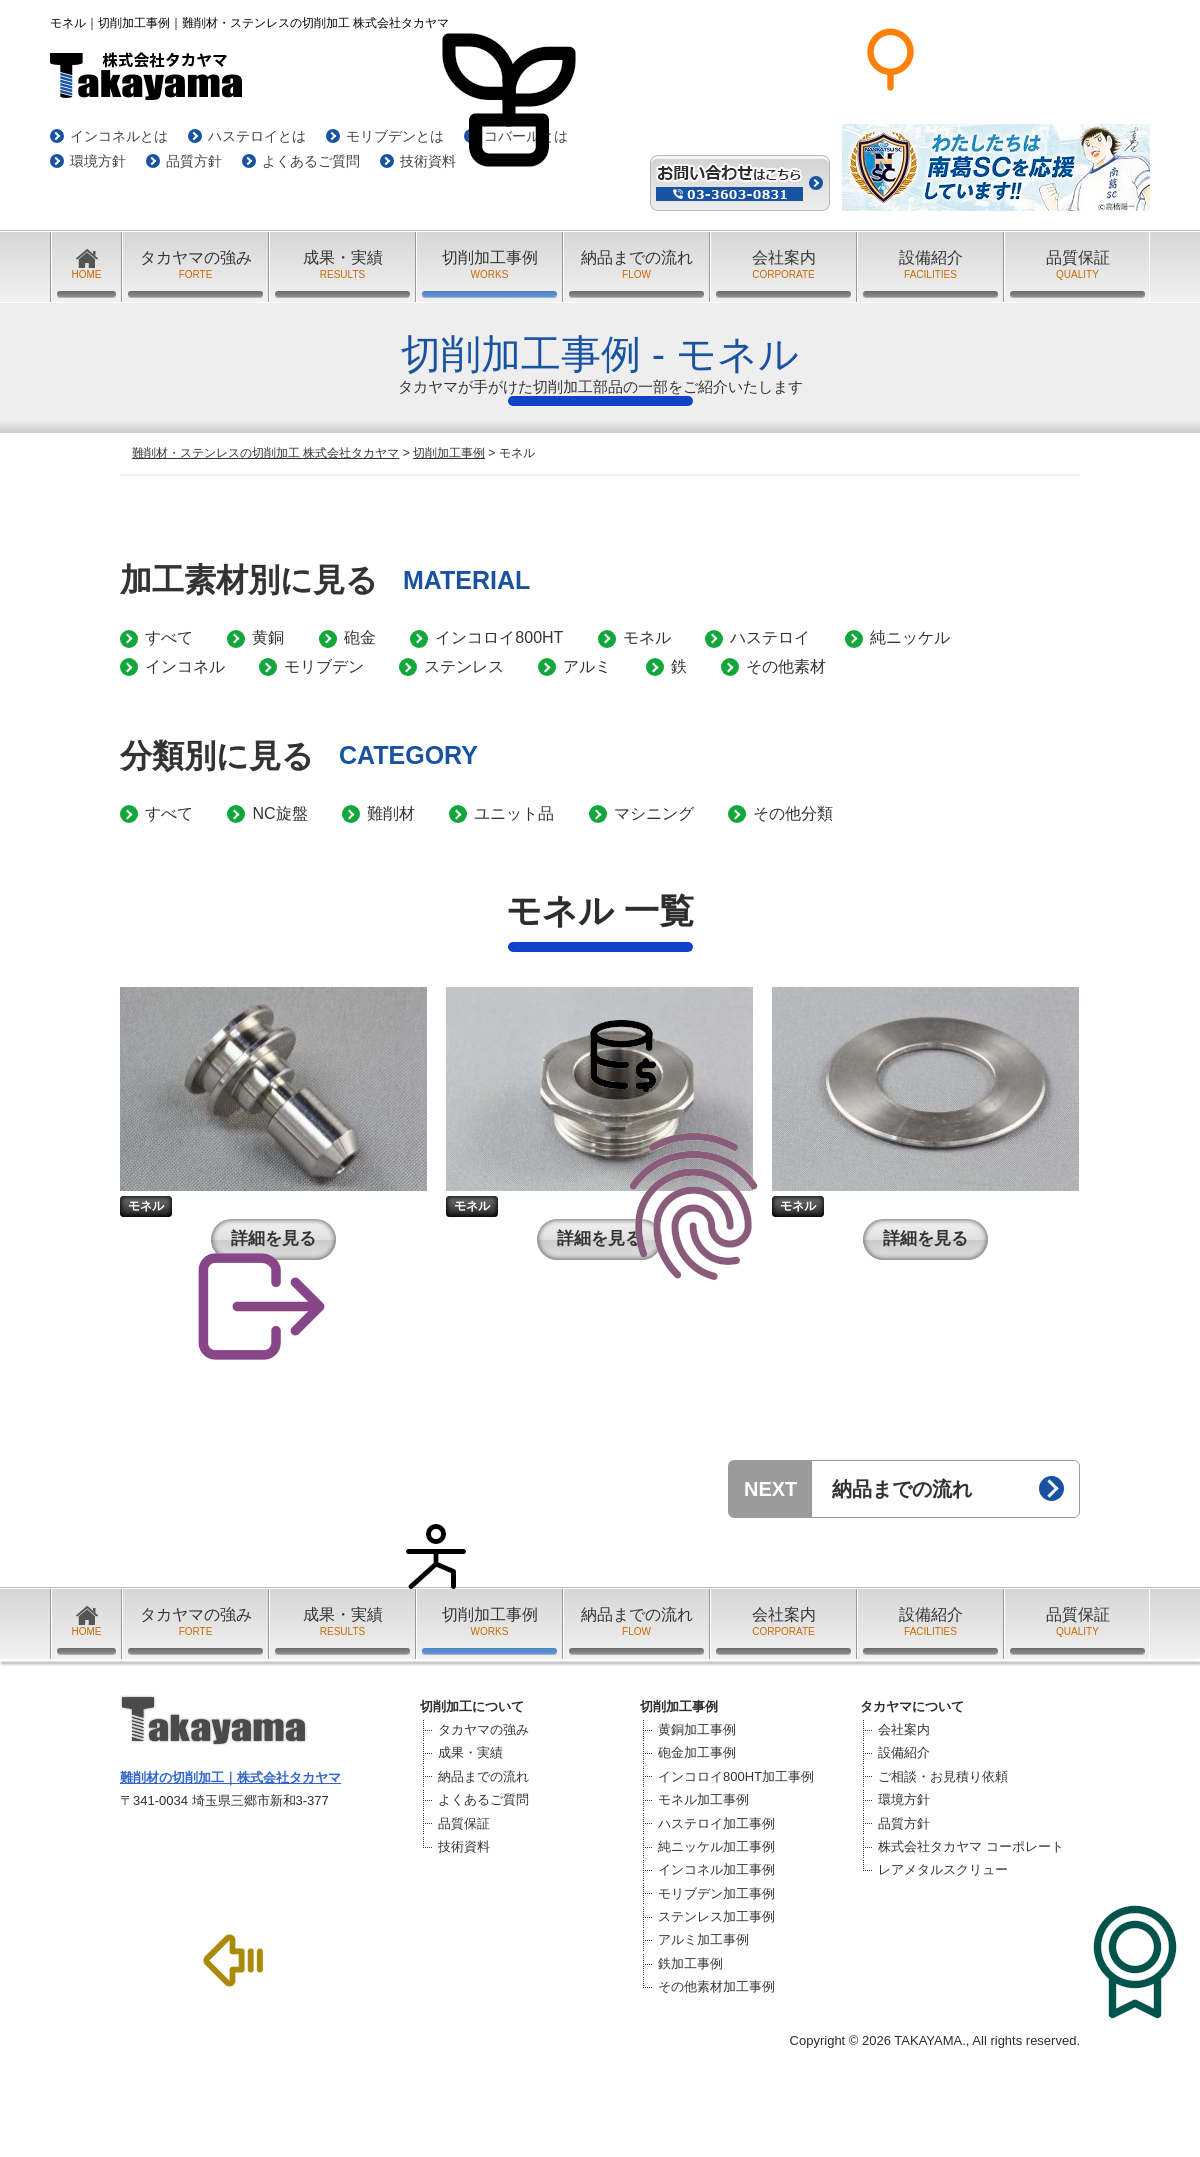 This screenshot has width=1200, height=2157. Describe the element at coordinates (1135, 1962) in the screenshot. I see `view achievements or awards` at that location.